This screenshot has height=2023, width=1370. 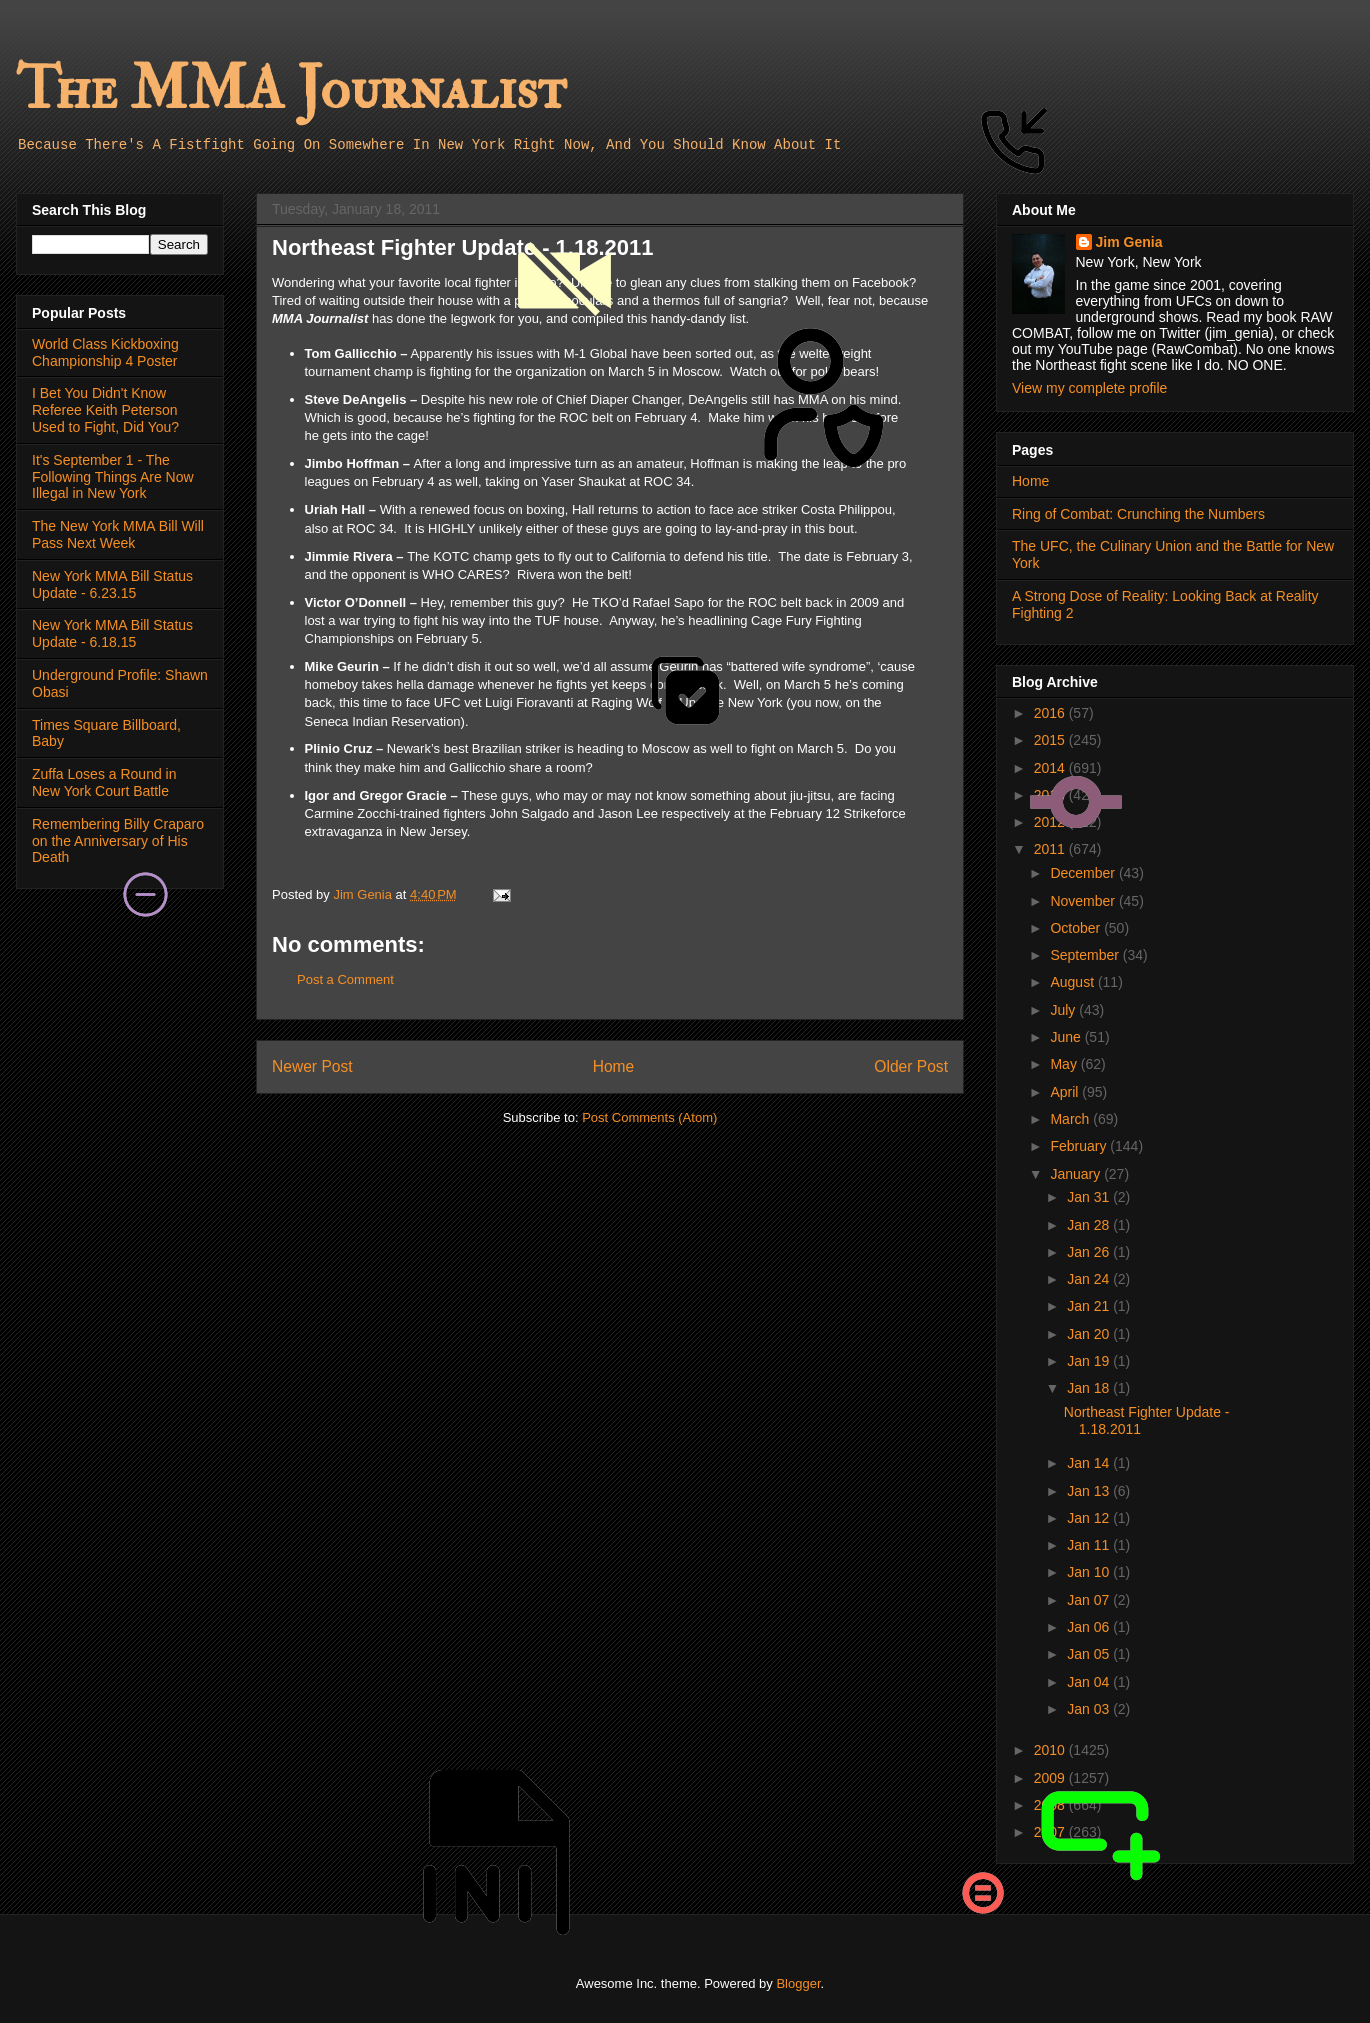 What do you see at coordinates (983, 1893) in the screenshot?
I see `indicates an unverified conditional breakpoint in debug mode` at bounding box center [983, 1893].